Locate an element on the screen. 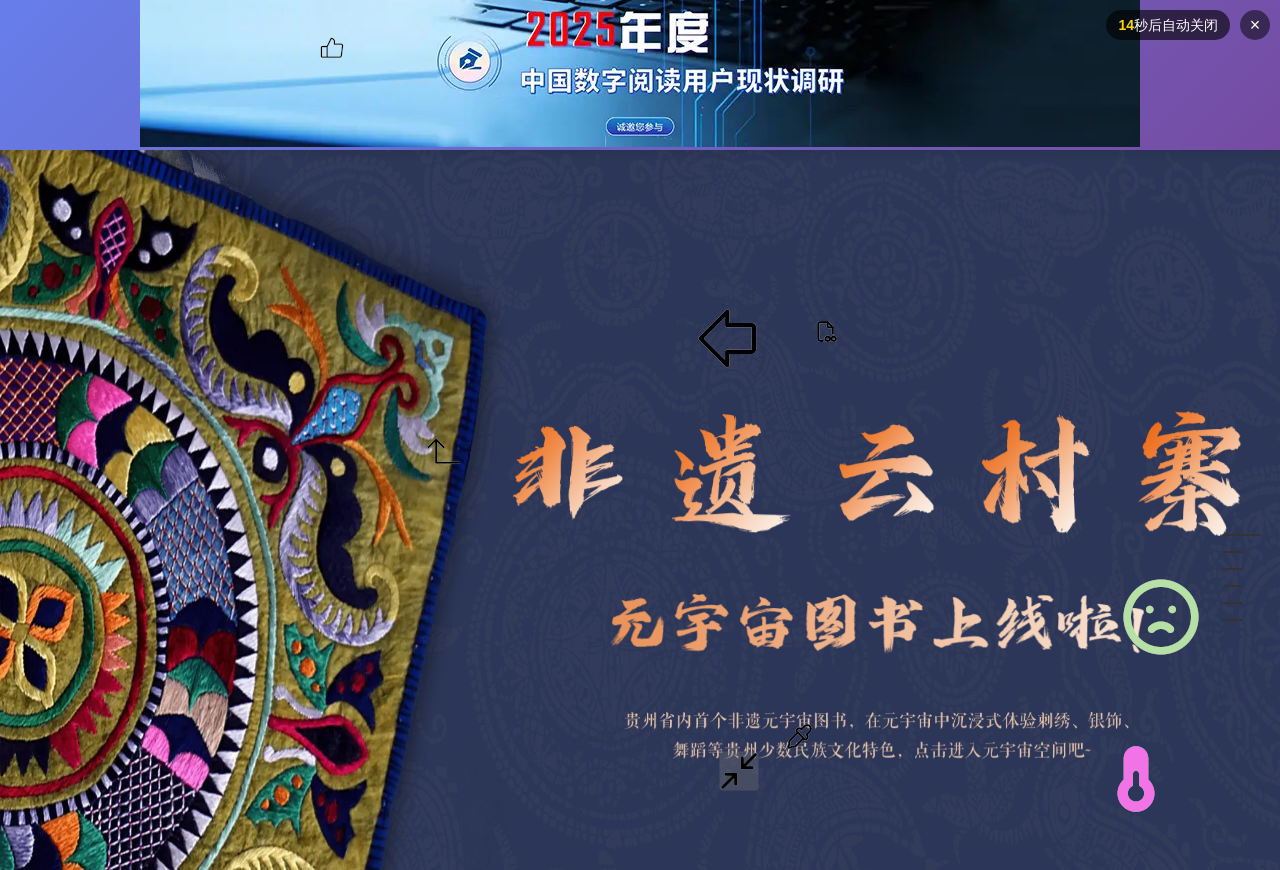 The image size is (1280, 870). go back to the previous screen is located at coordinates (729, 338).